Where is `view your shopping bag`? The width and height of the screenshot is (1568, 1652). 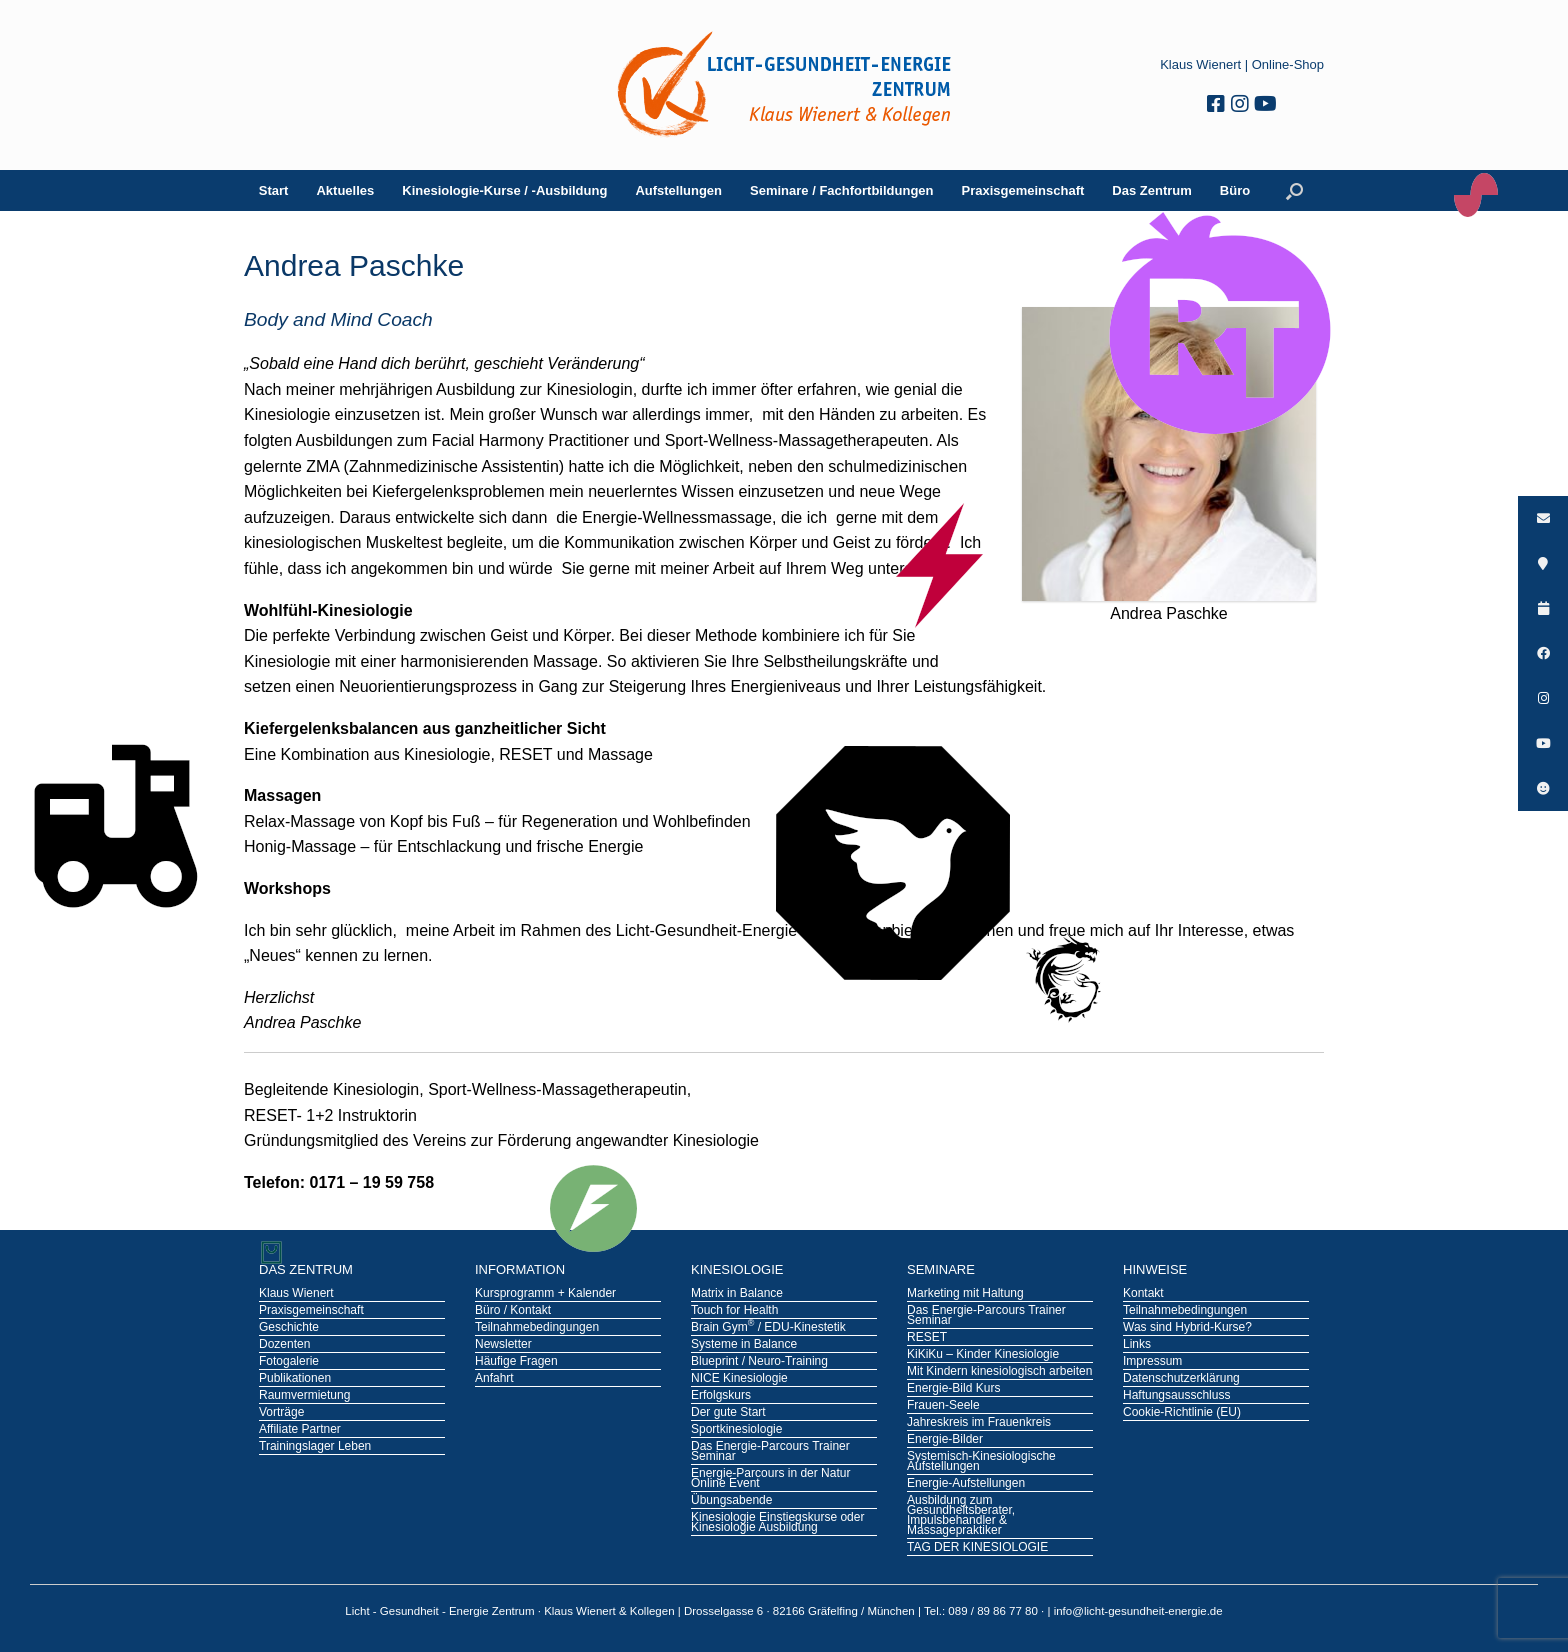 view your shopping bag is located at coordinates (271, 1252).